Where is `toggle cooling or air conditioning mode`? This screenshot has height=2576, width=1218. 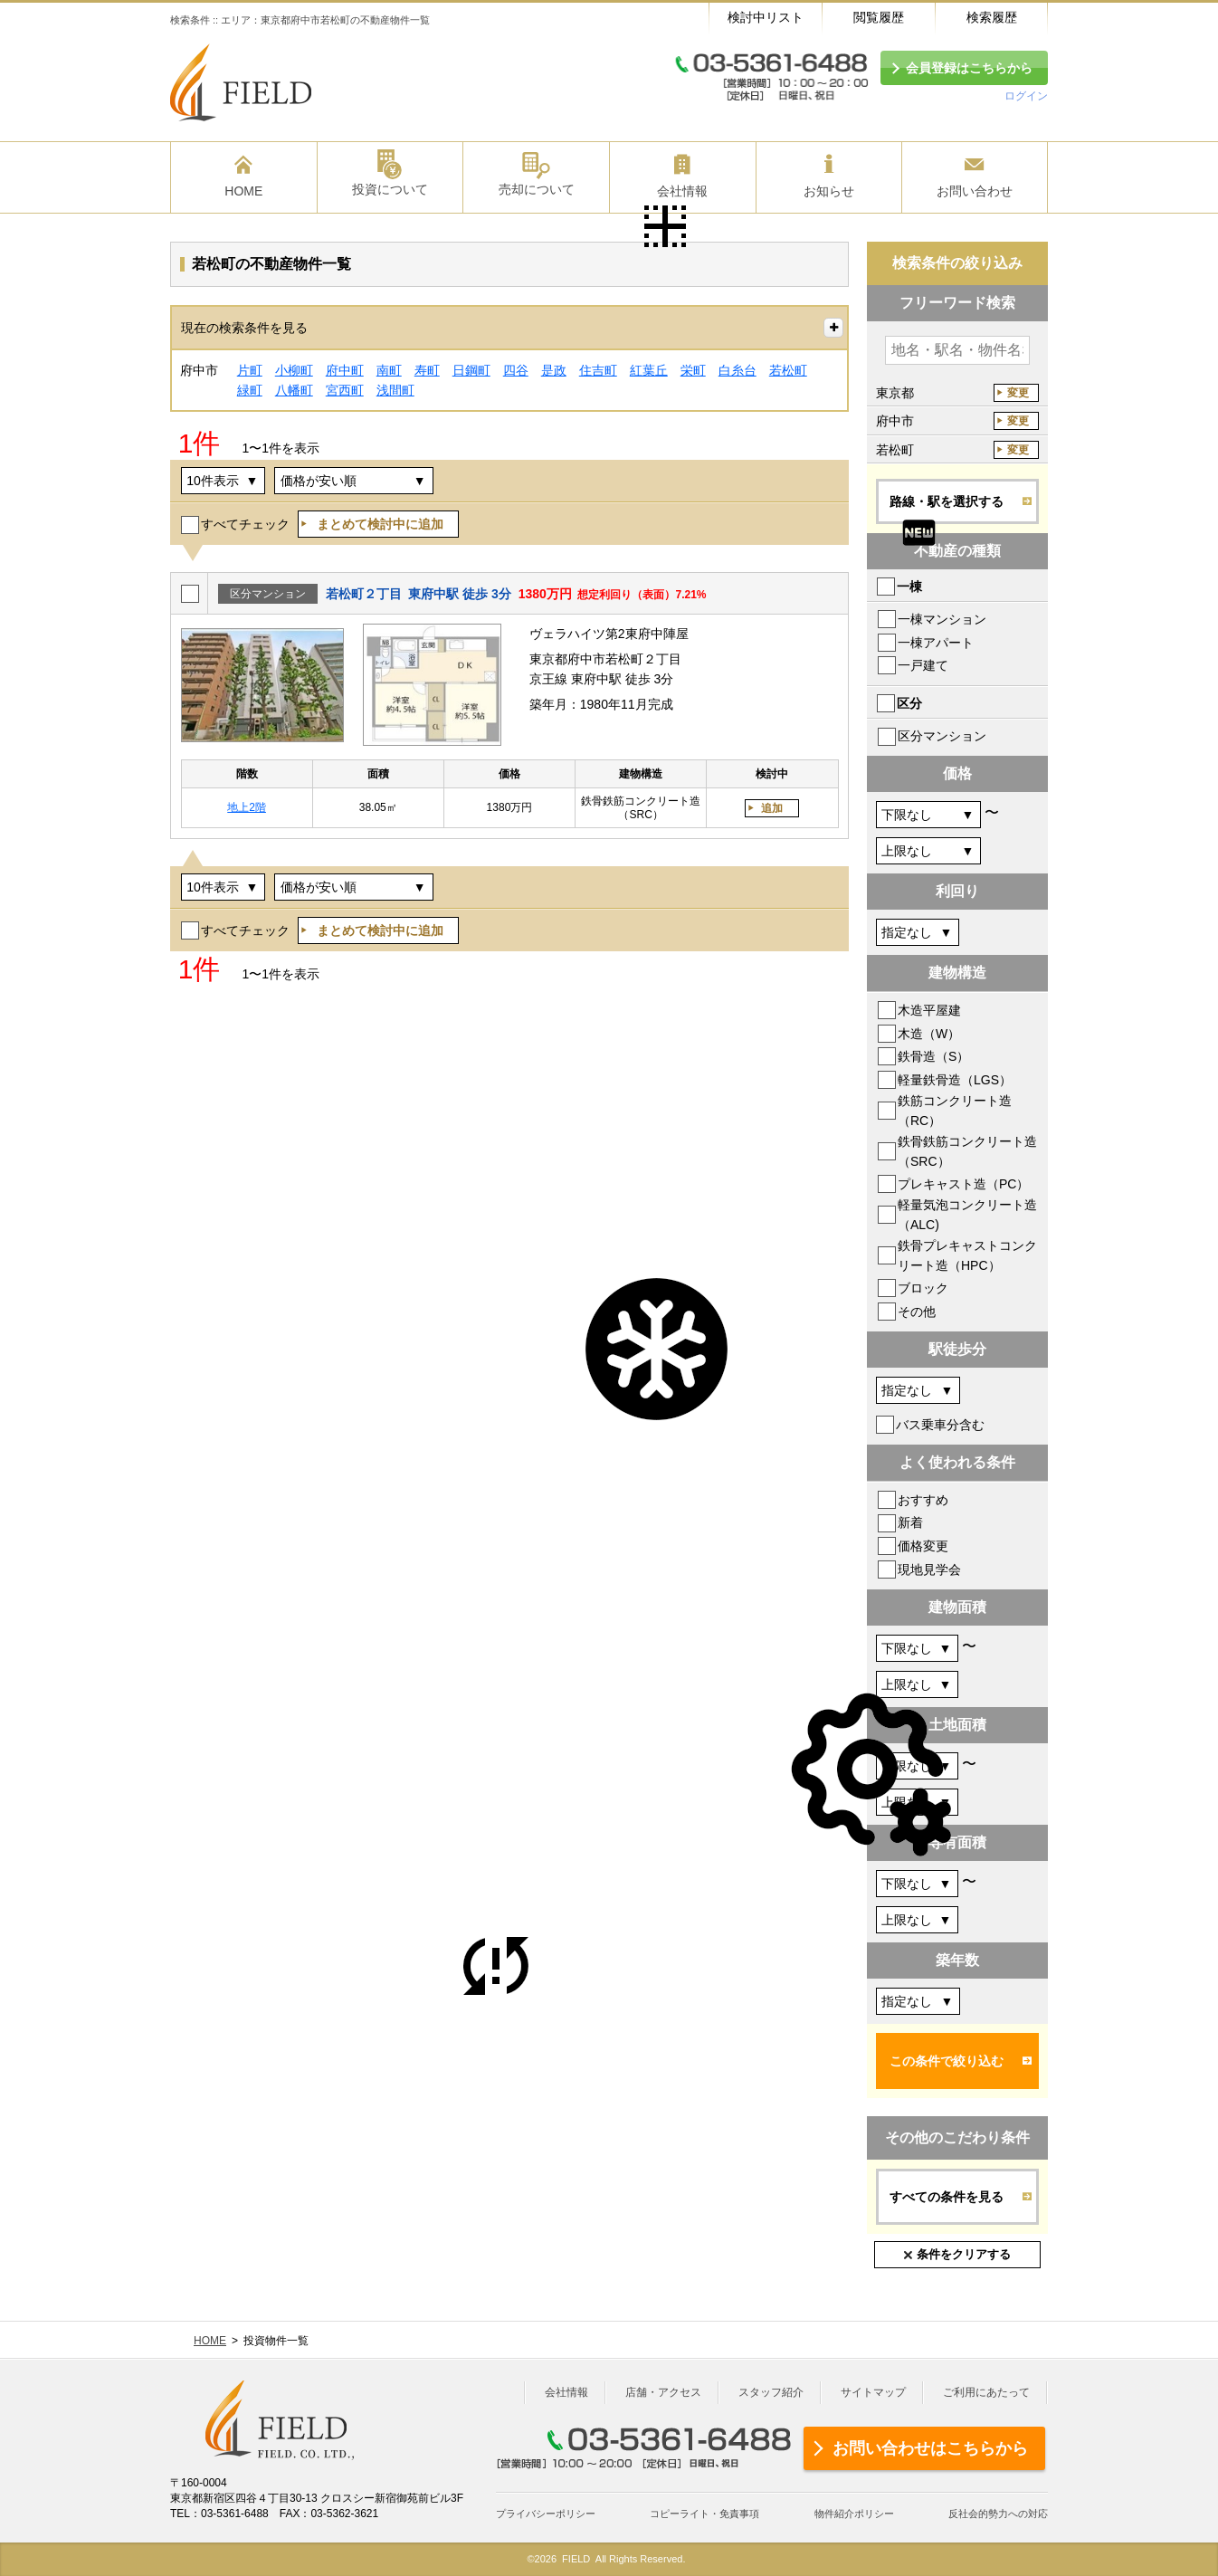 toggle cooling or air conditioning mode is located at coordinates (656, 1349).